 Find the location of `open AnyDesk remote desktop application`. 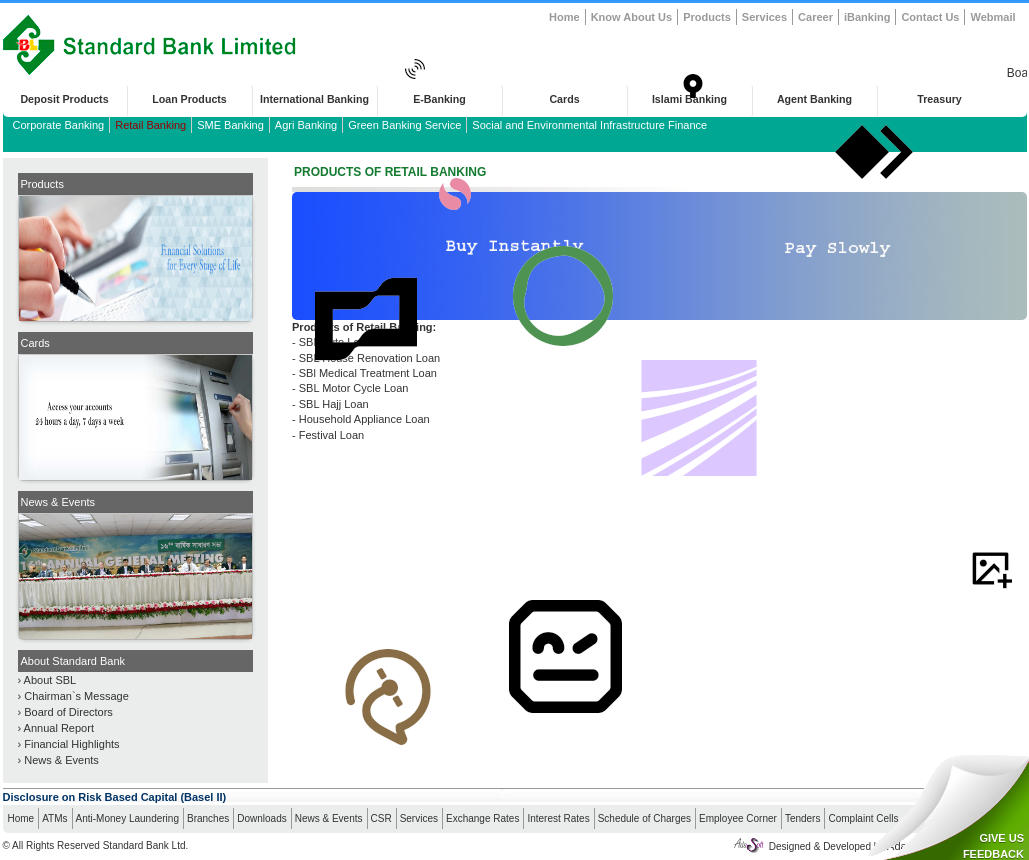

open AnyDesk remote desktop application is located at coordinates (874, 152).